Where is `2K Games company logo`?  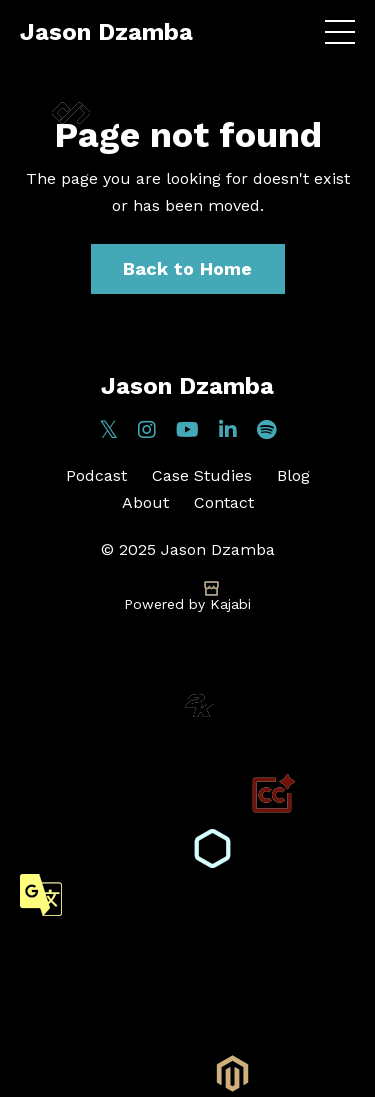
2K Games company logo is located at coordinates (199, 705).